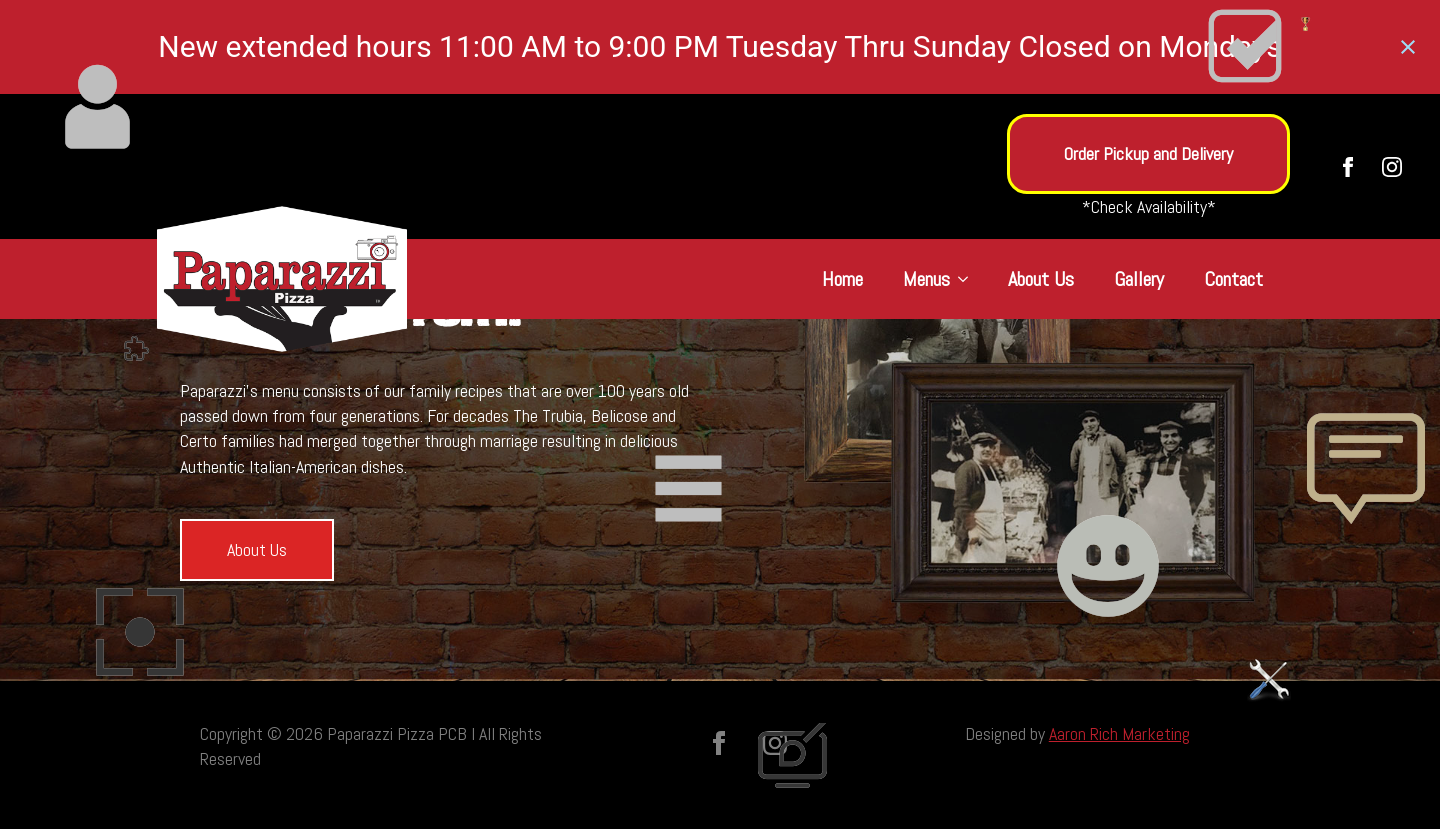 Image resolution: width=1440 pixels, height=829 pixels. What do you see at coordinates (792, 757) in the screenshot?
I see `customize display and theme settings` at bounding box center [792, 757].